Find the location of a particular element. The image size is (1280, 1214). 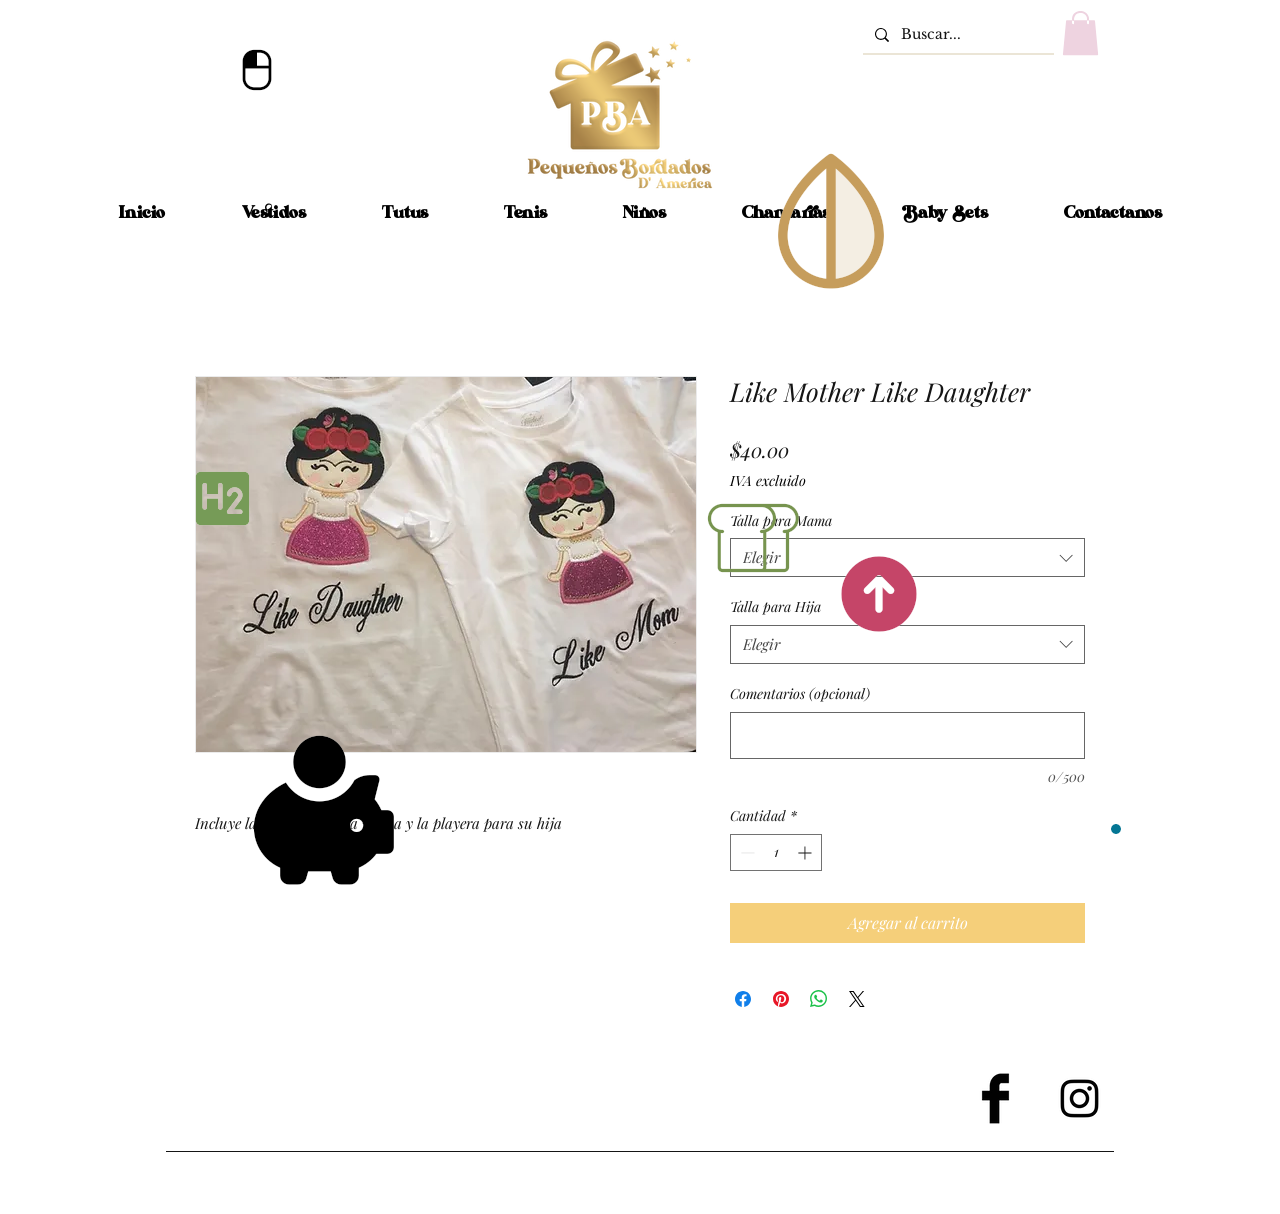

adjust opacity or transparency level is located at coordinates (831, 226).